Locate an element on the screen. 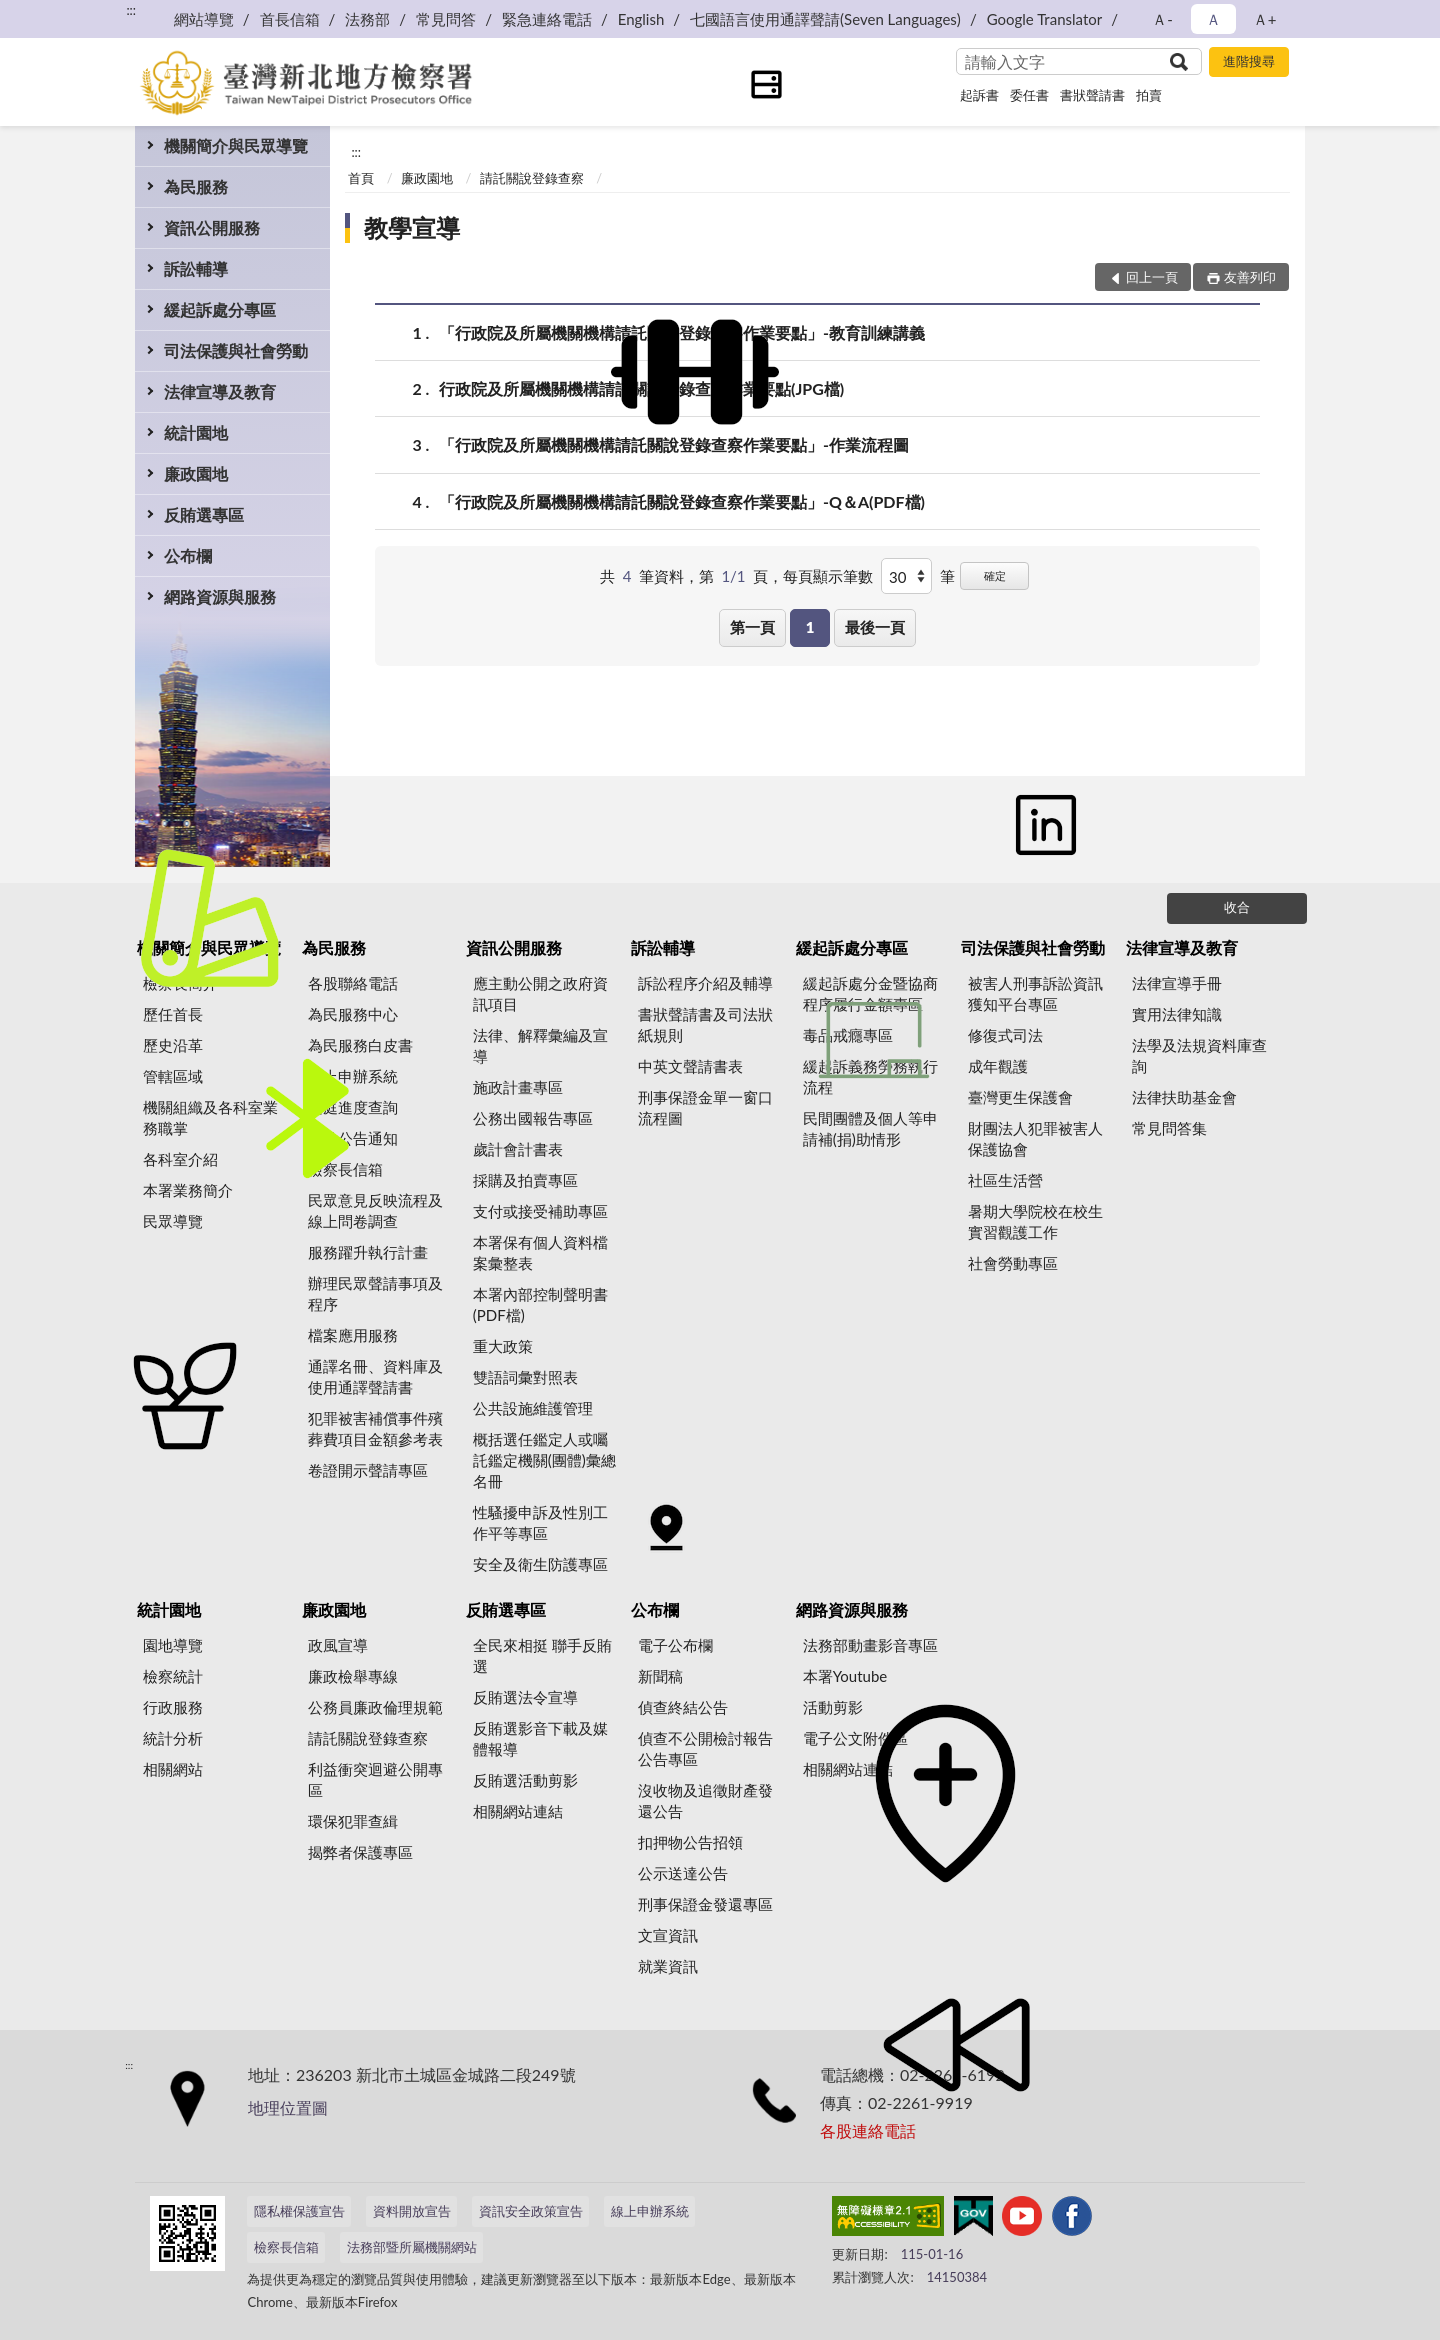  access workout or fitness features is located at coordinates (695, 372).